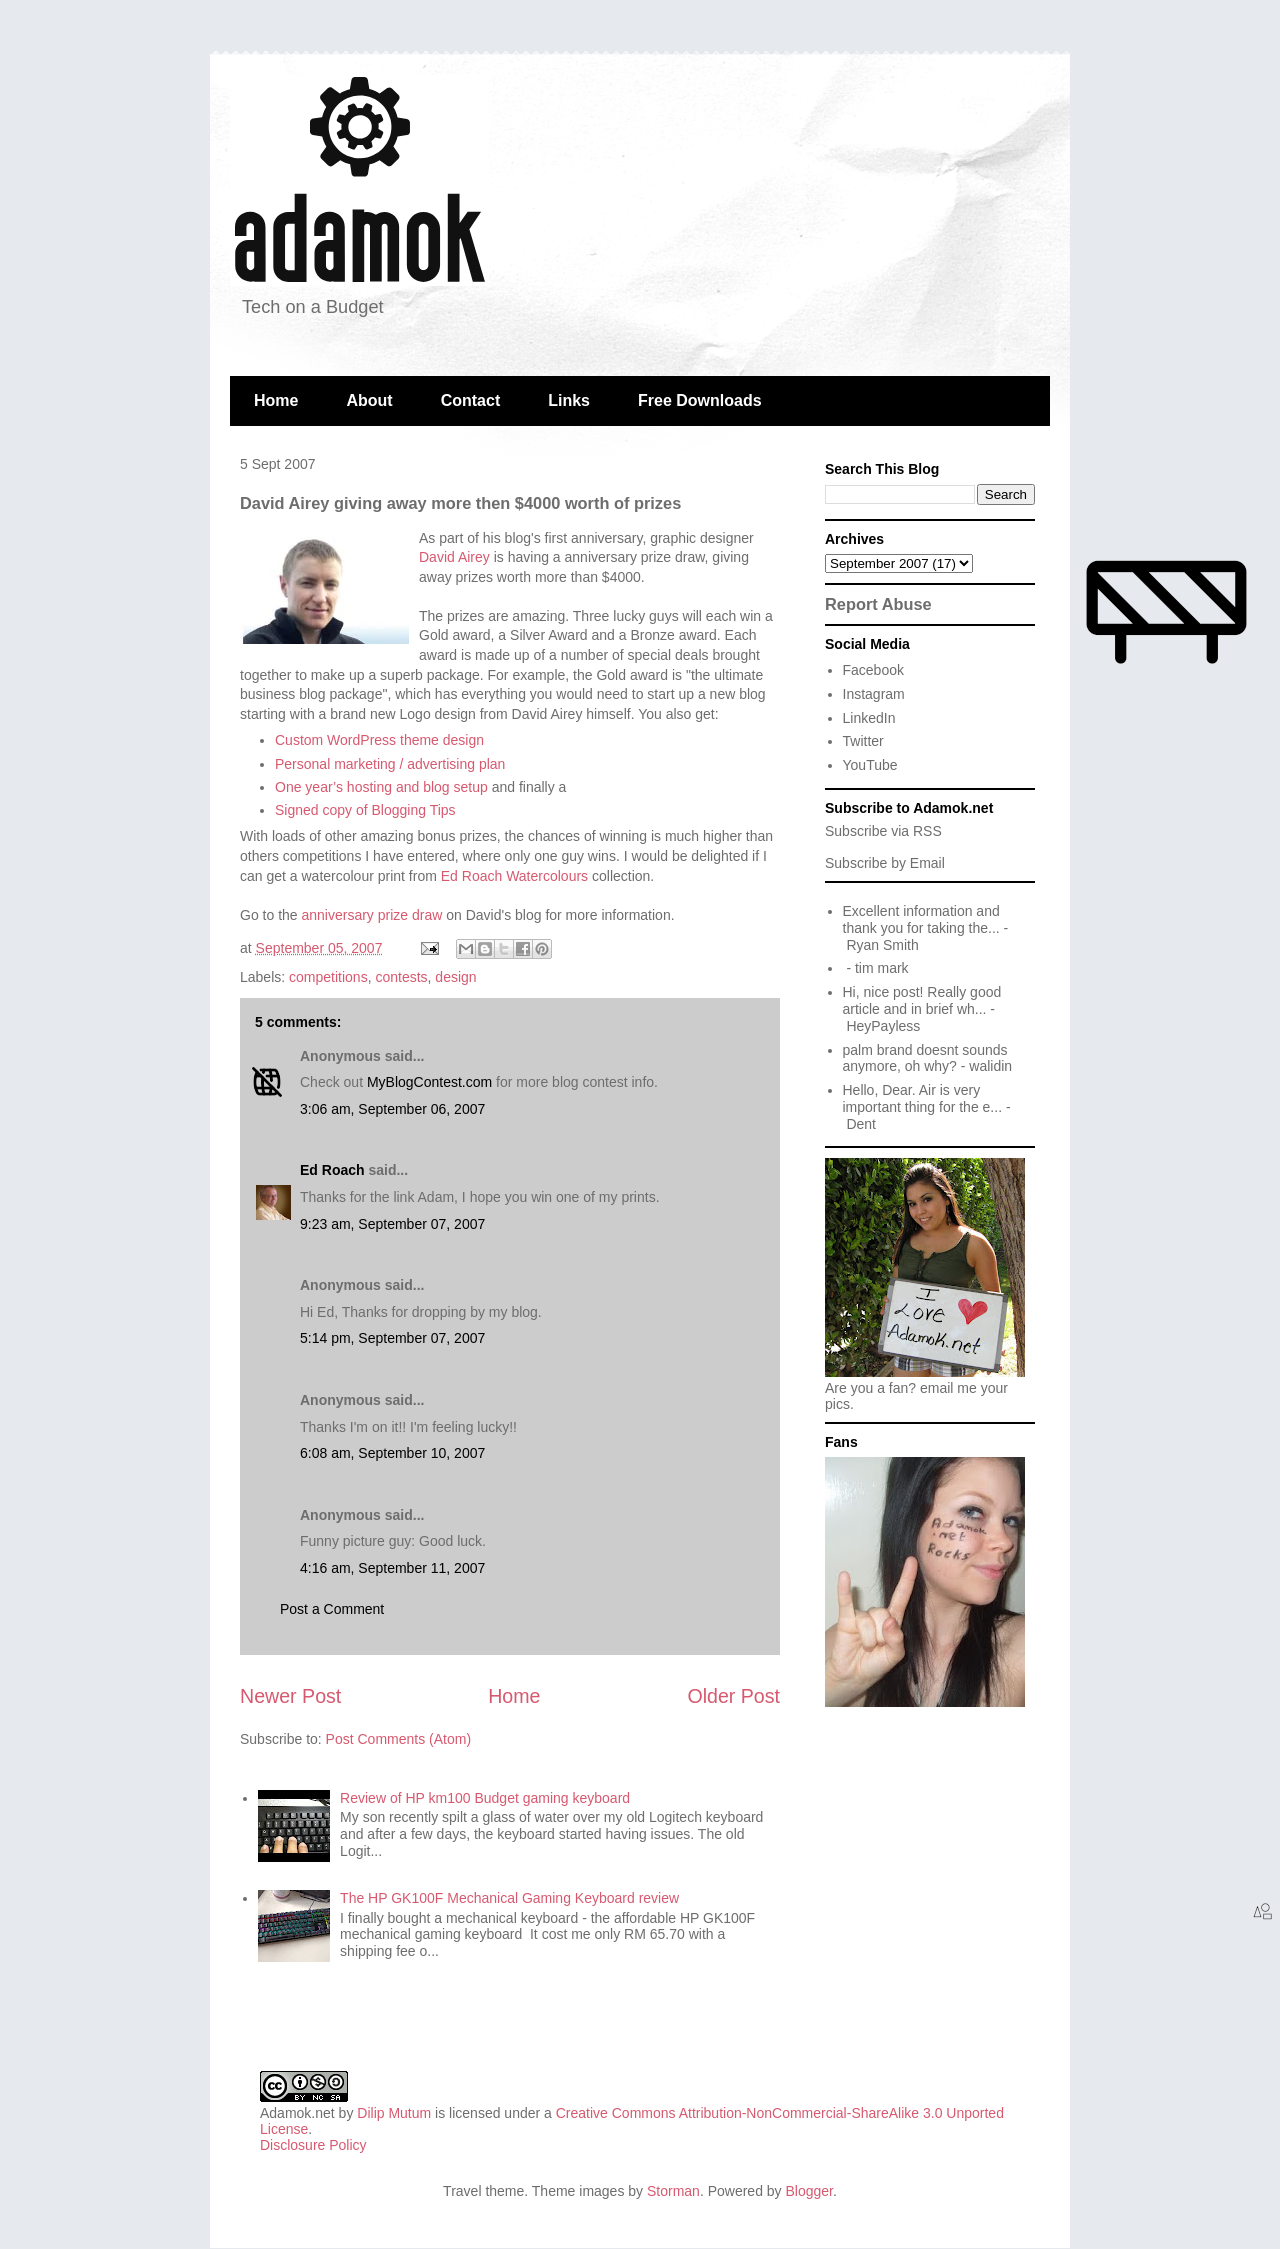  Describe the element at coordinates (1166, 606) in the screenshot. I see `indicates a blocked or restricted area` at that location.